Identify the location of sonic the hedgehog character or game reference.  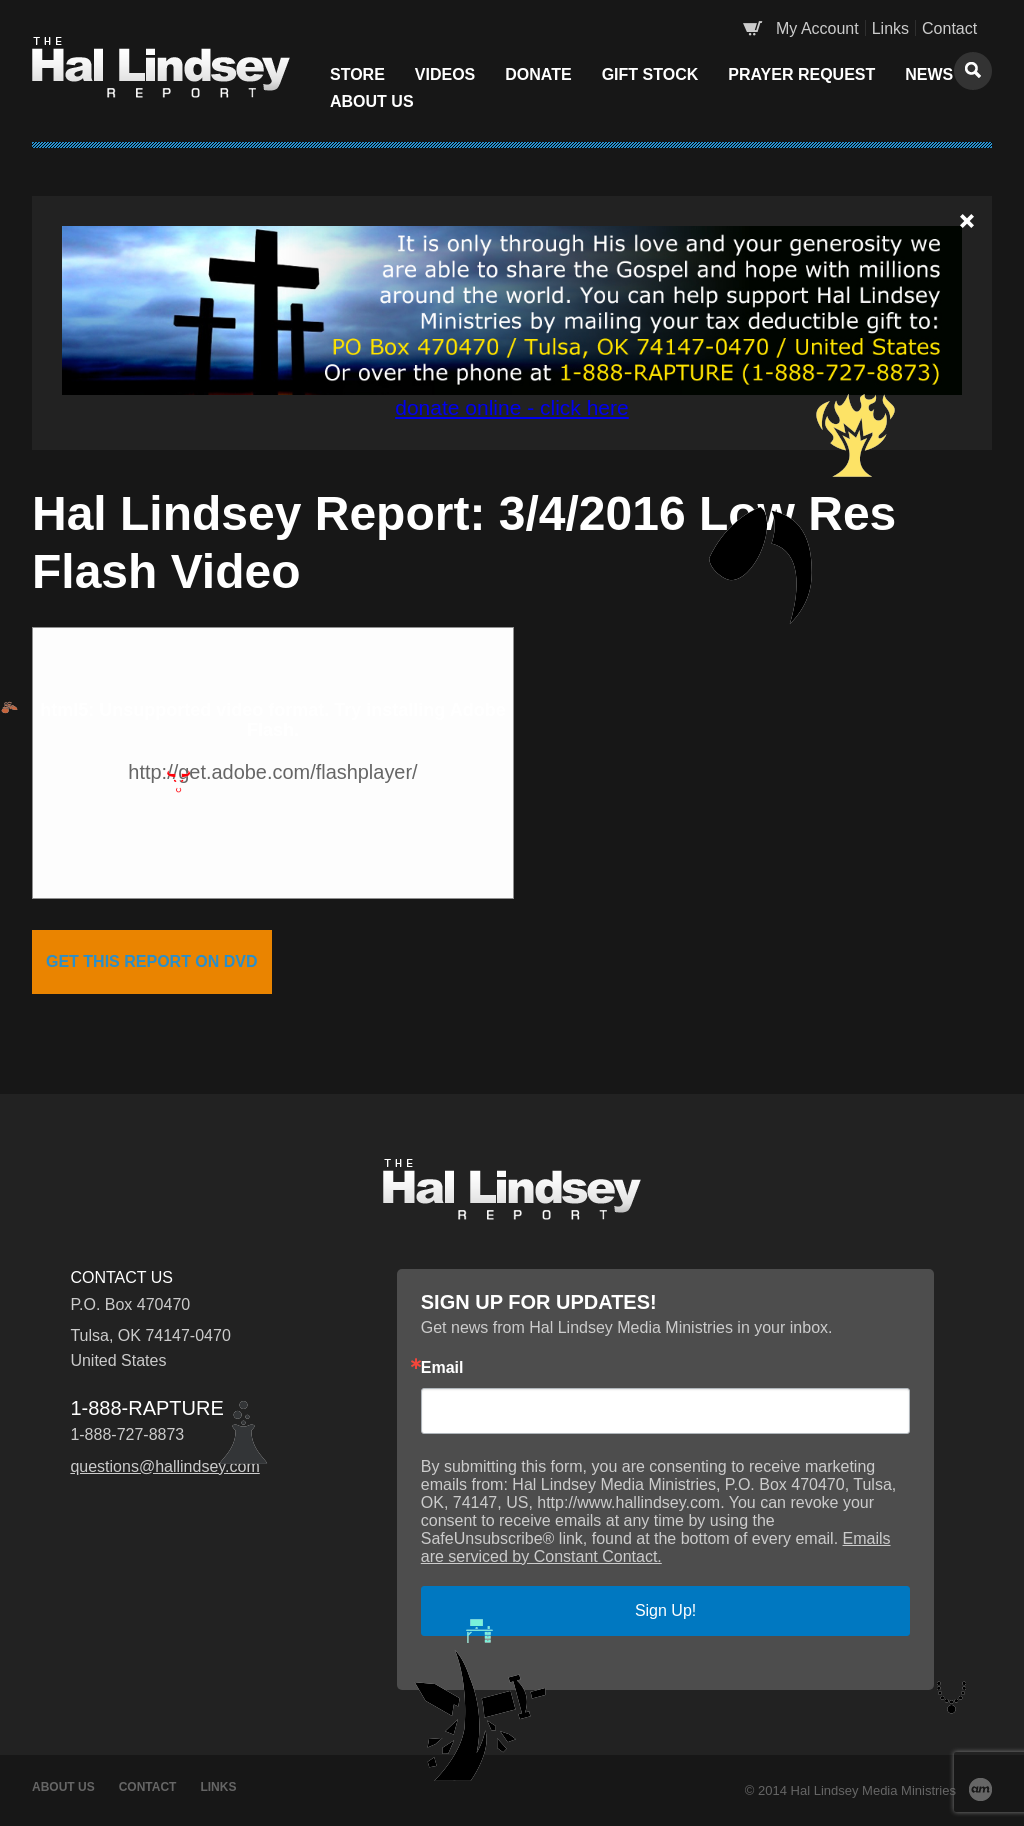
(9, 707).